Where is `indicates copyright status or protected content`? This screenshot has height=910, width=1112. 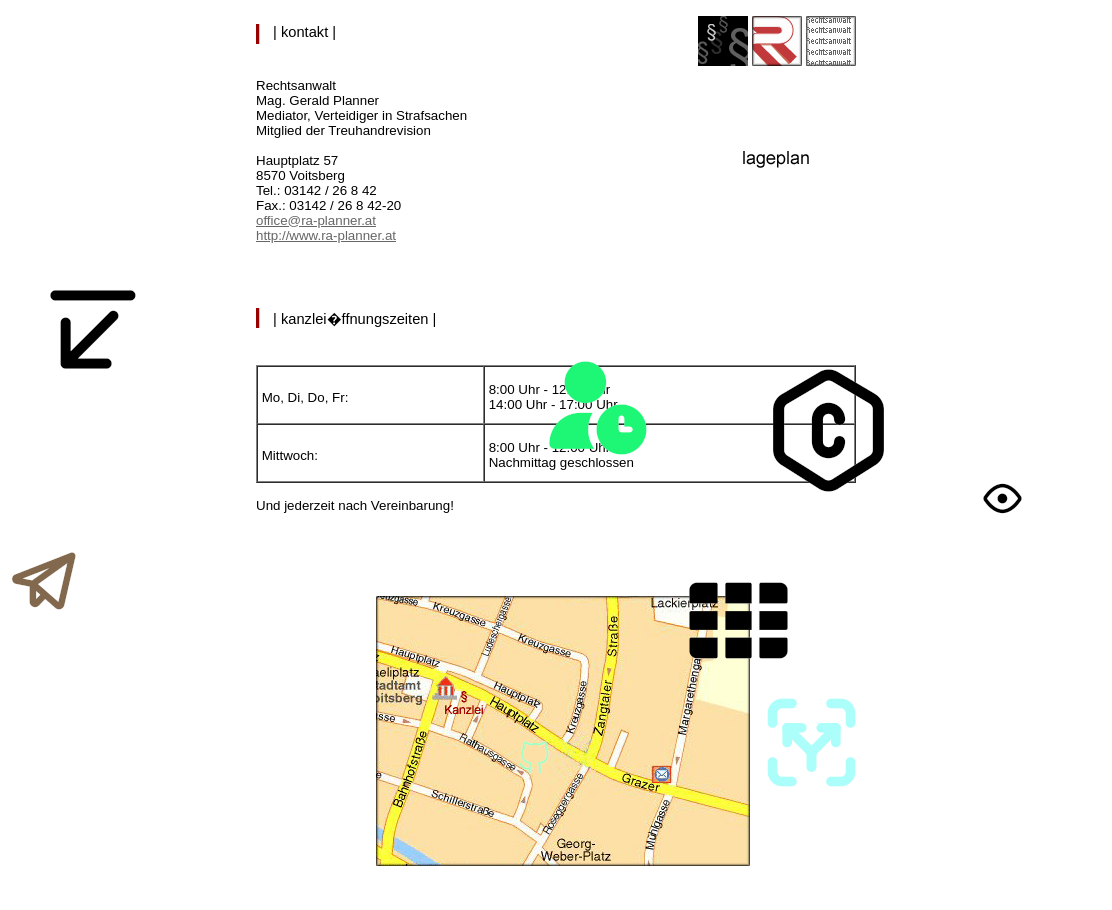 indicates copyright status or protected content is located at coordinates (828, 430).